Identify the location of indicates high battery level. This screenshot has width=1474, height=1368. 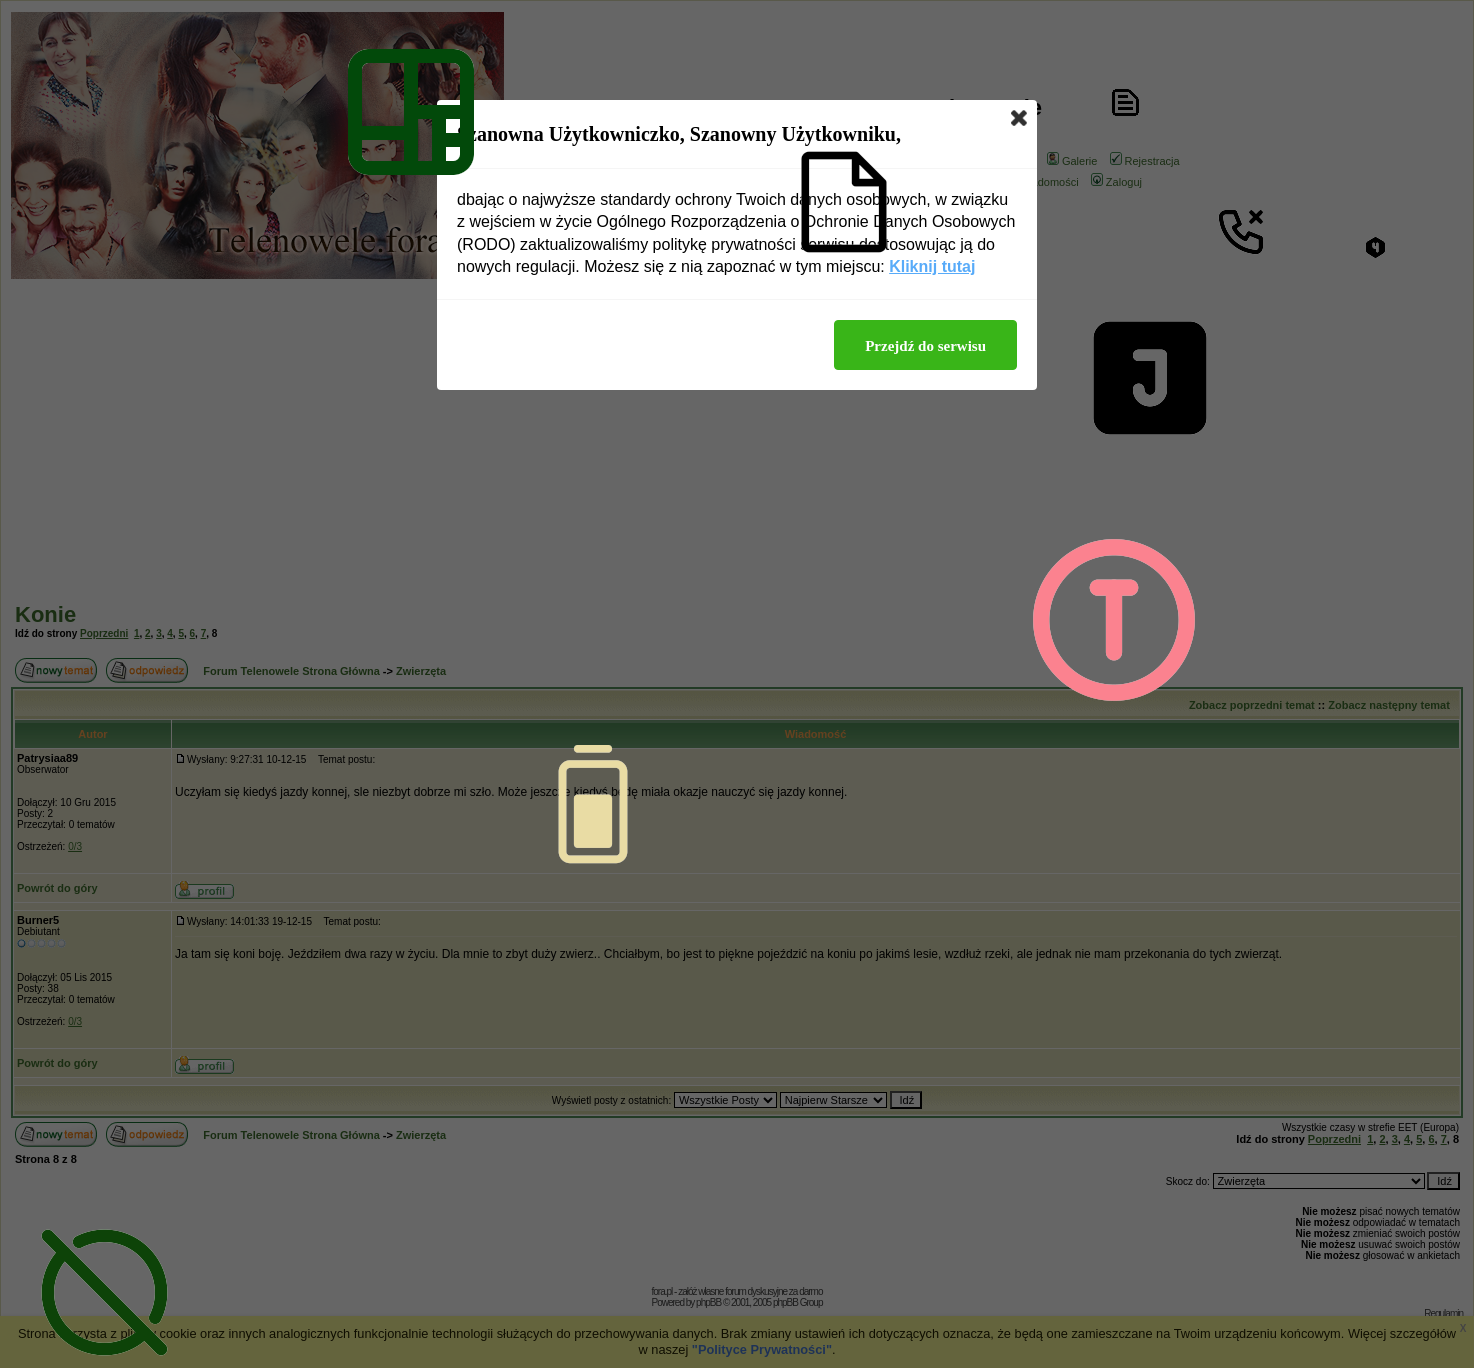
(593, 806).